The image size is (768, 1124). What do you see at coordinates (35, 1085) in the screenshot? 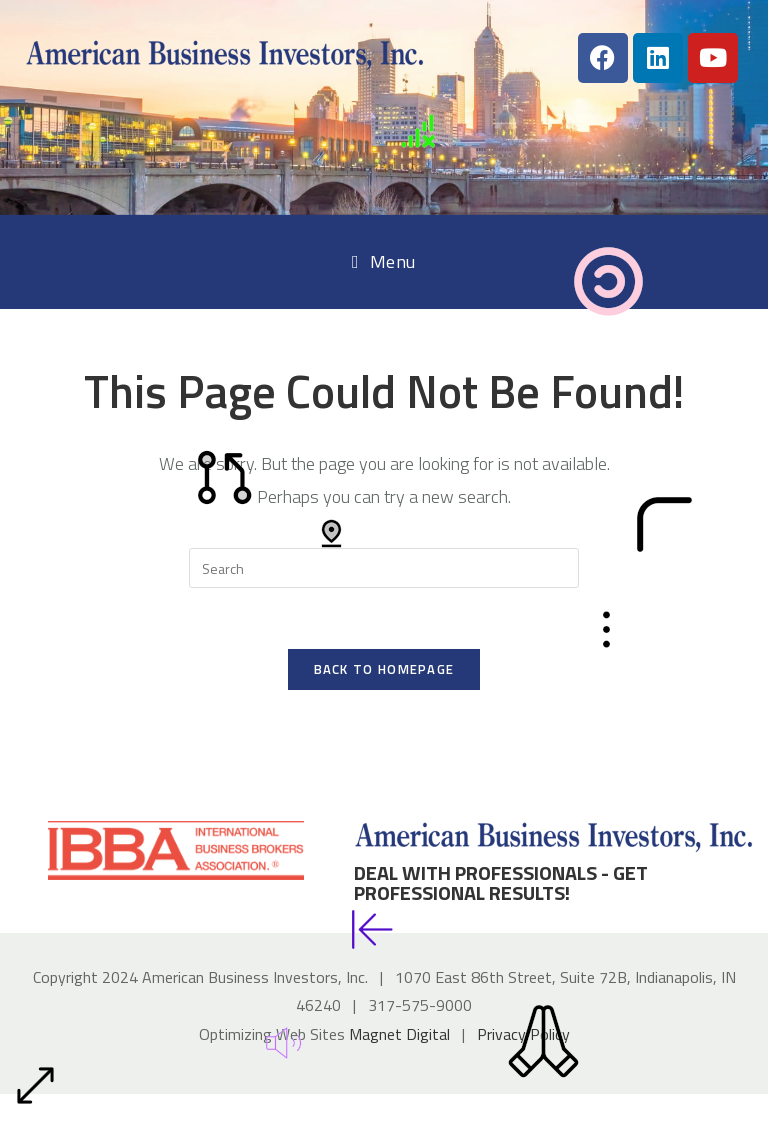
I see `resize window or element` at bounding box center [35, 1085].